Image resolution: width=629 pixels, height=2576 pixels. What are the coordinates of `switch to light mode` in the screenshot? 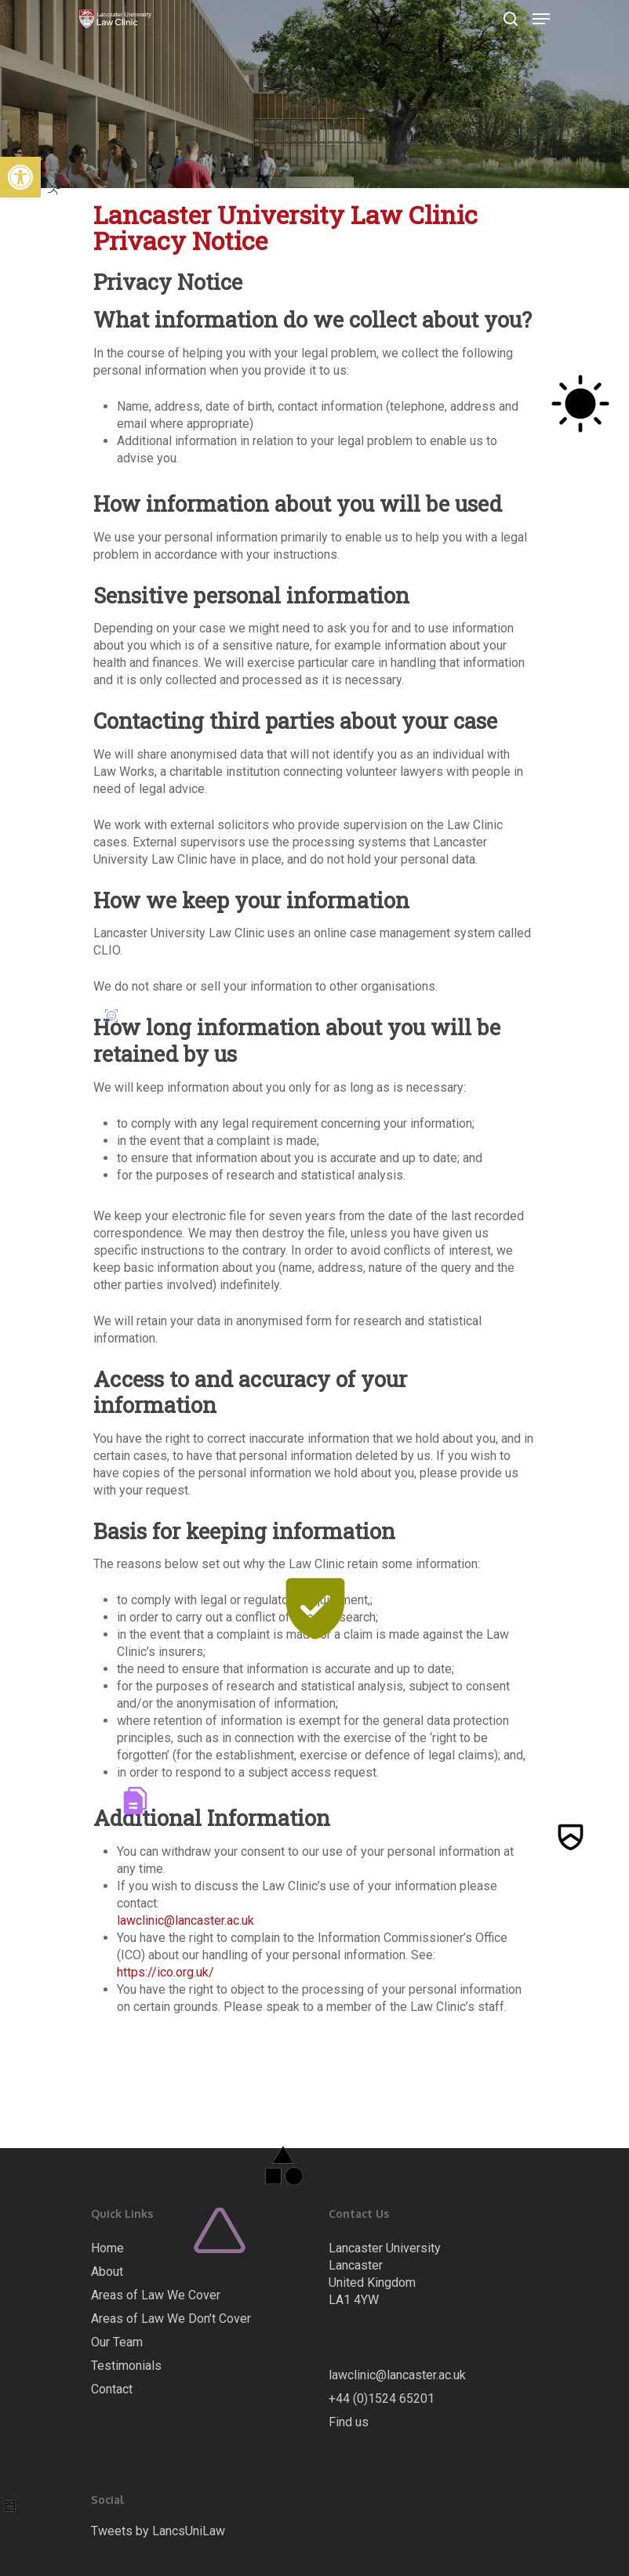 It's located at (580, 404).